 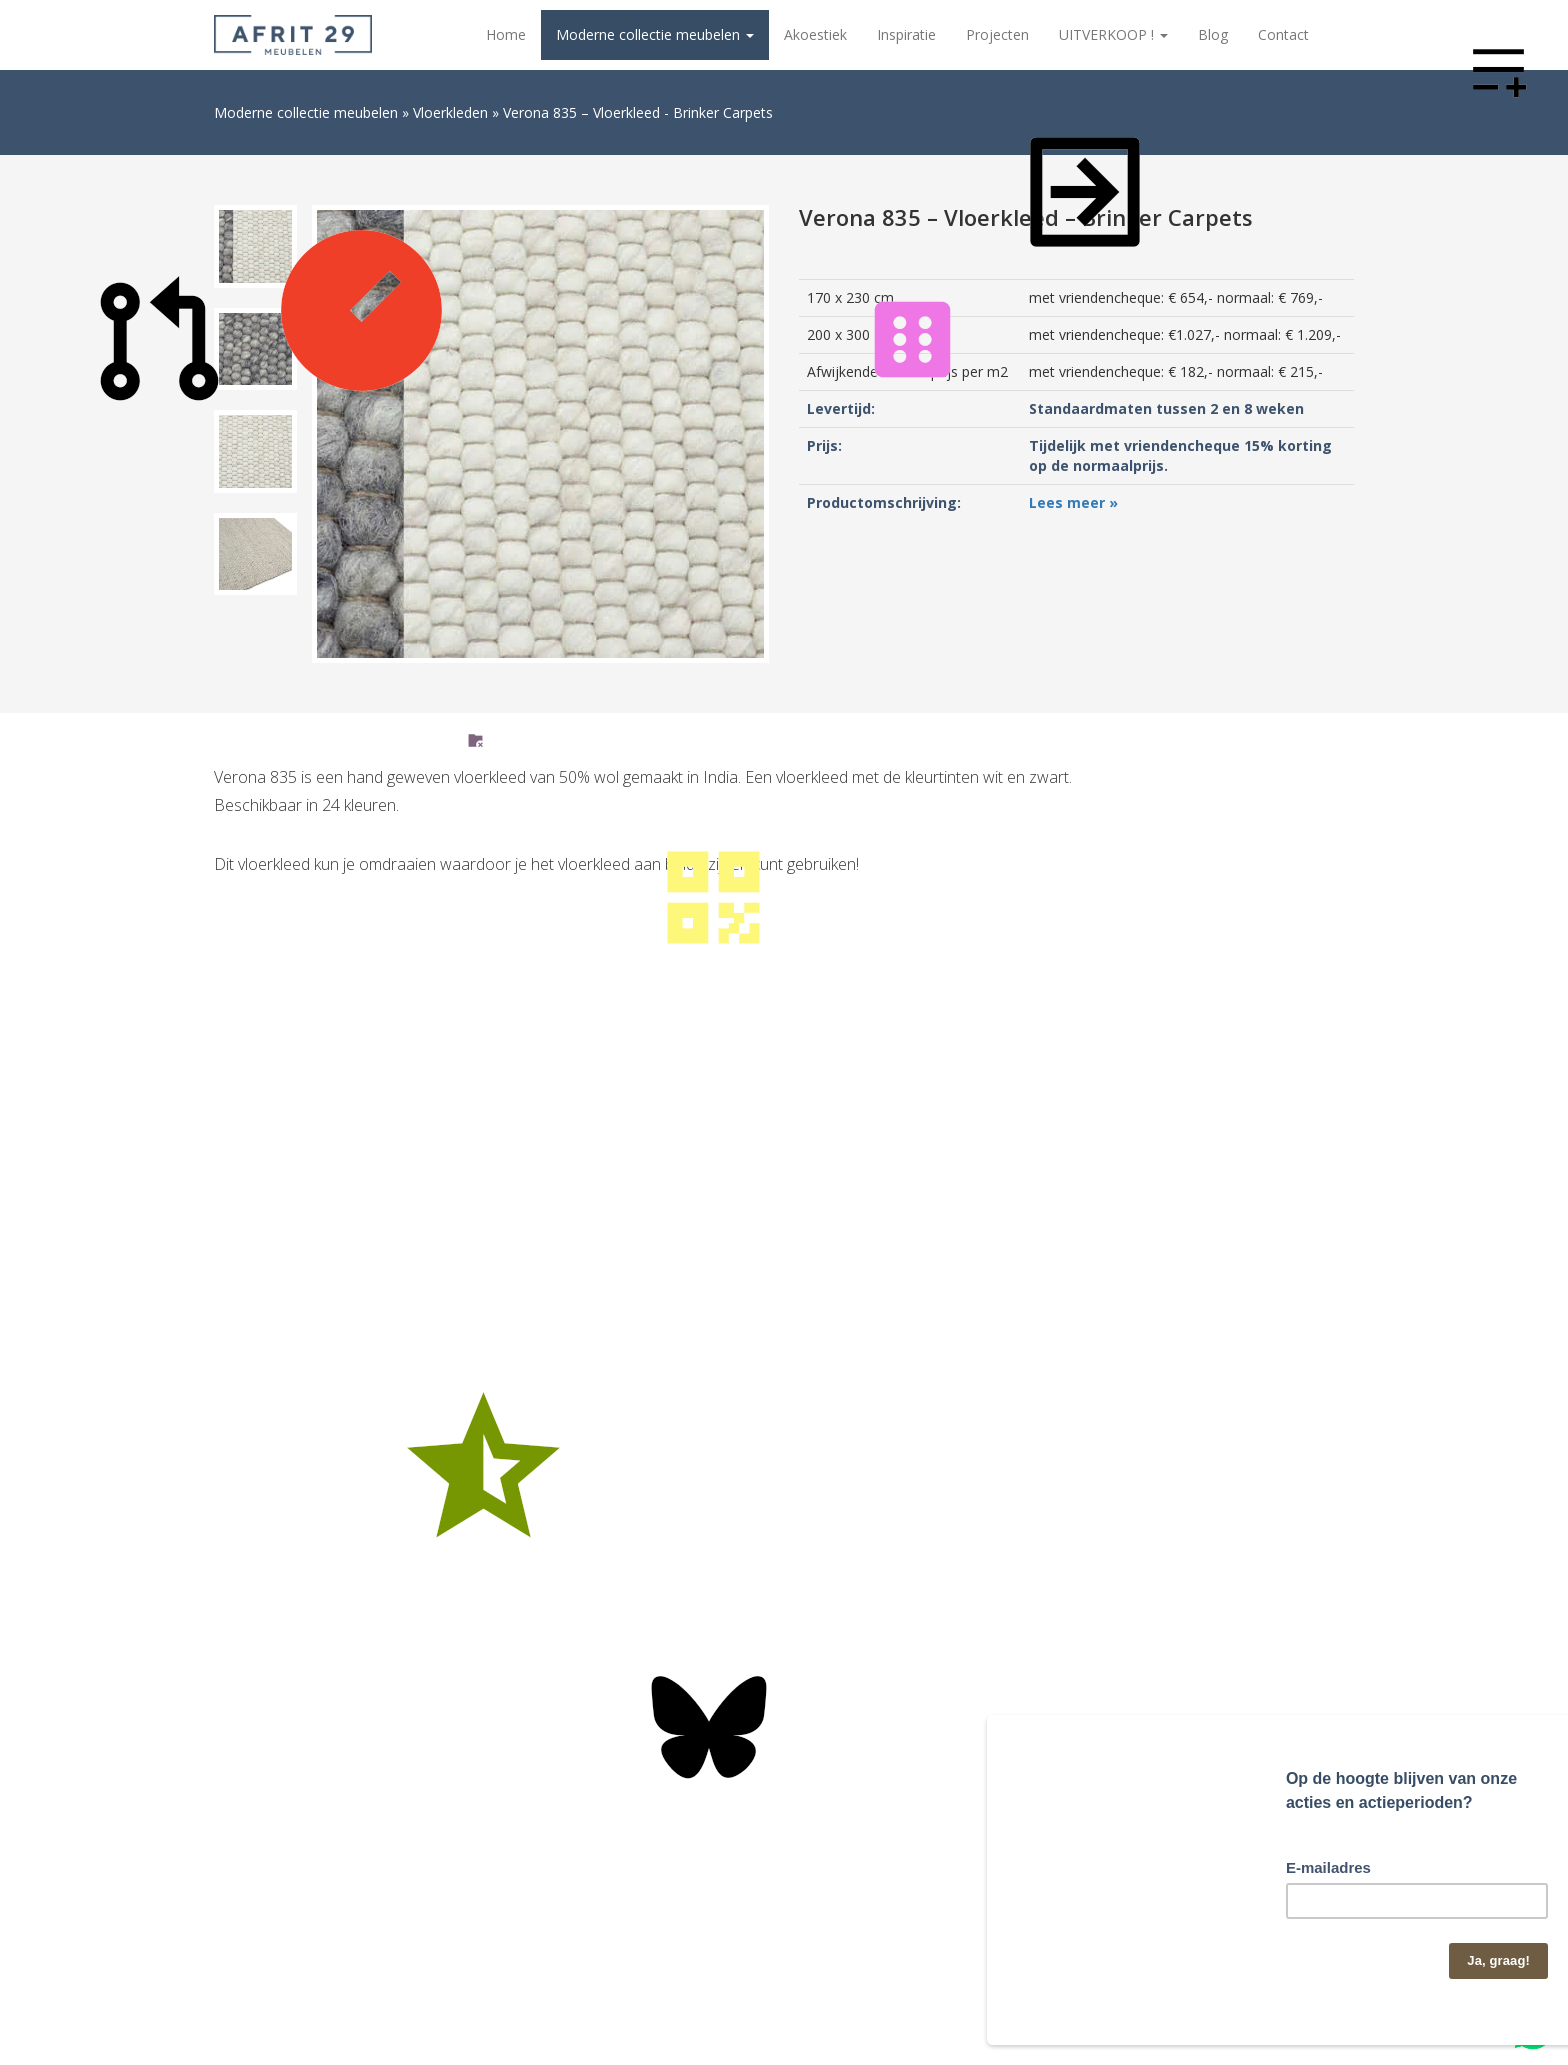 I want to click on navigate to the next item or screen, so click(x=1085, y=192).